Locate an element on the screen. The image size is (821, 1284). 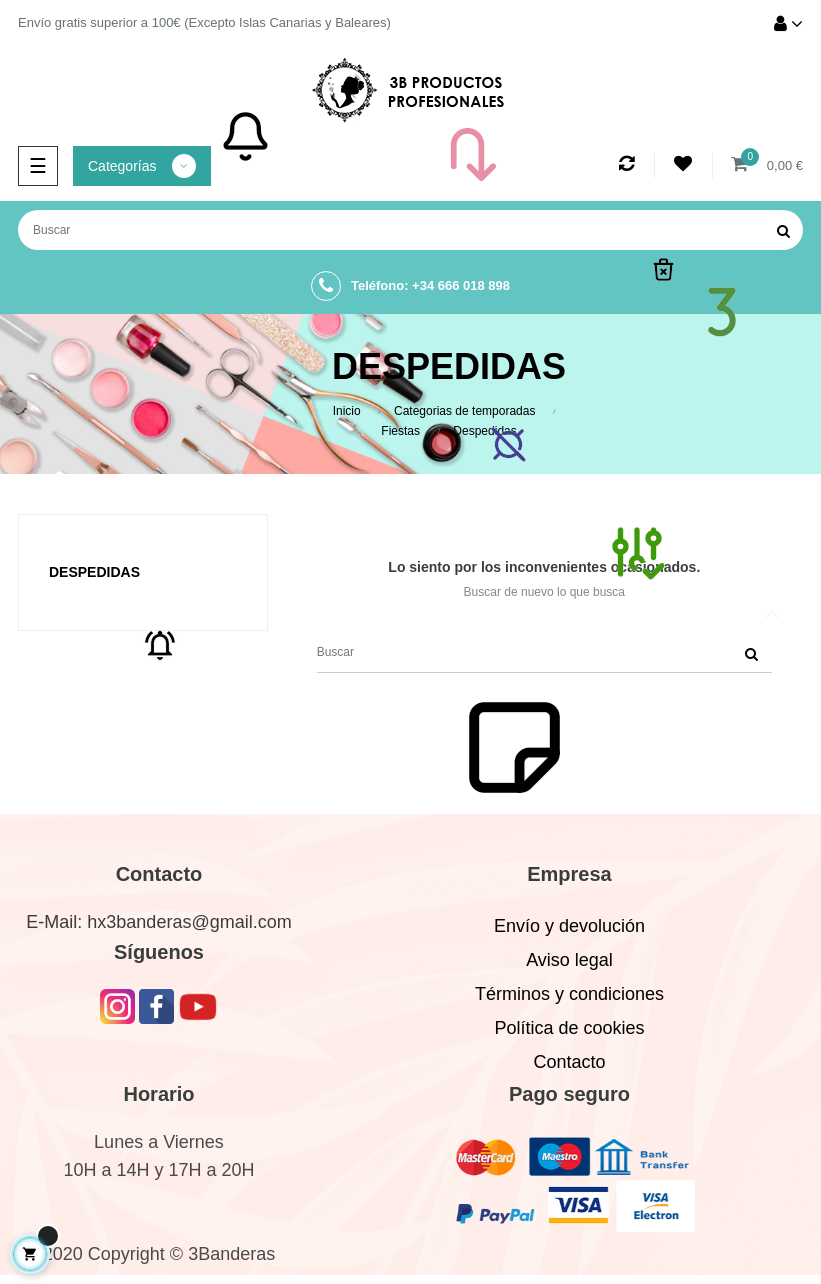
indicates step three in a multi-step process is located at coordinates (722, 312).